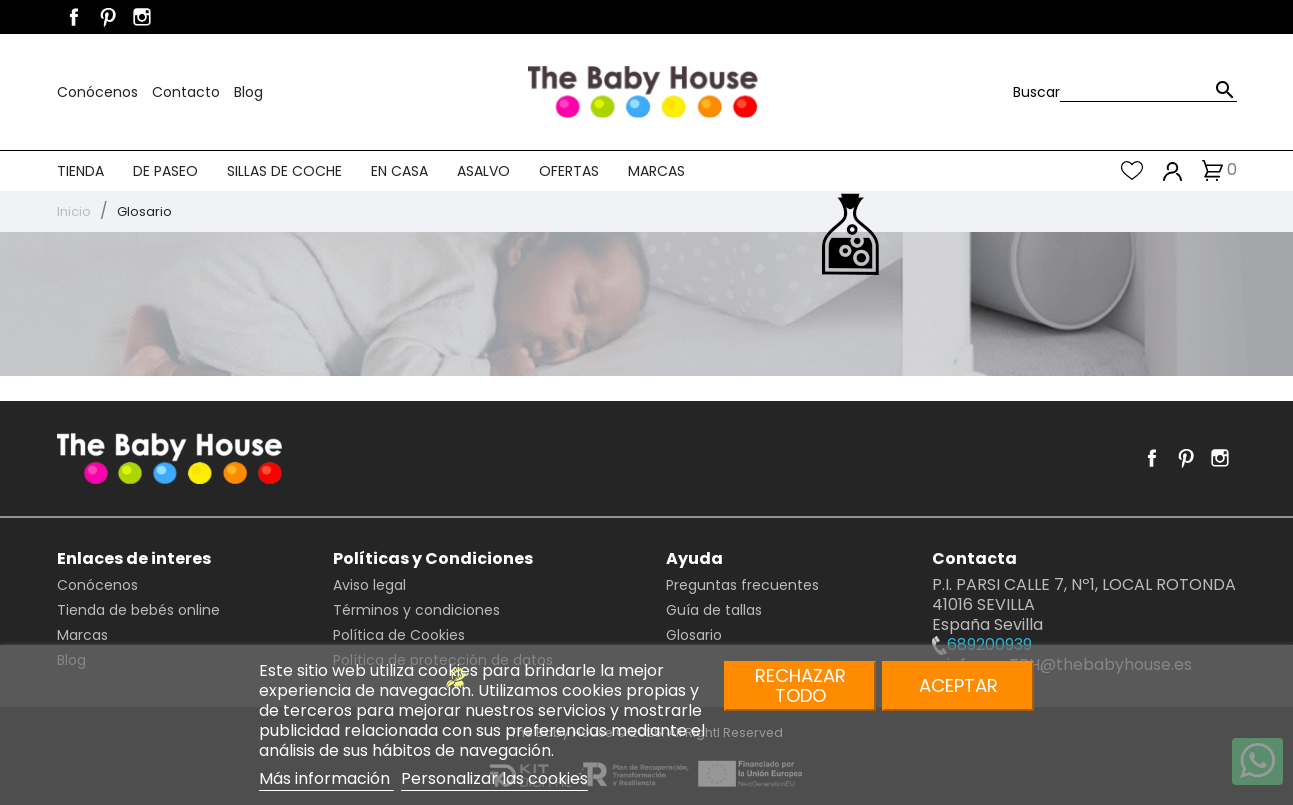 The width and height of the screenshot is (1293, 805). I want to click on access alchemy or potion crafting, so click(853, 234).